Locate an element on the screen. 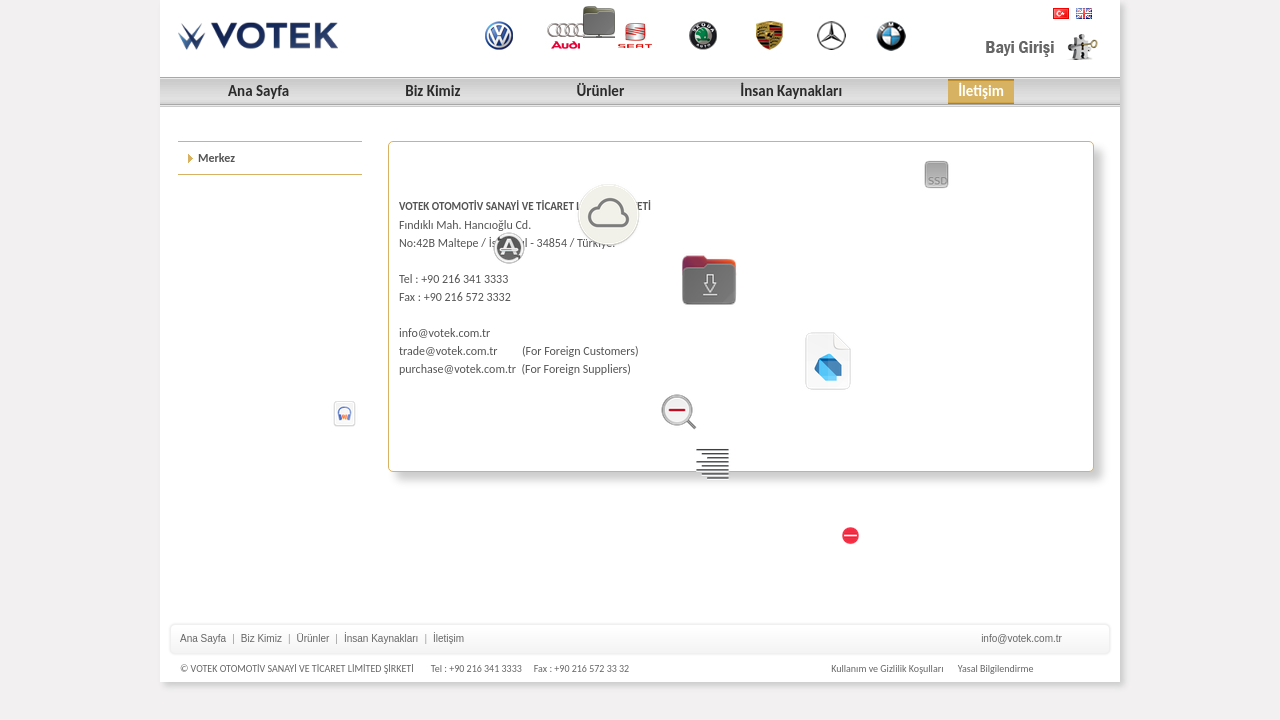 Image resolution: width=1280 pixels, height=720 pixels. open your downloads folder is located at coordinates (709, 280).